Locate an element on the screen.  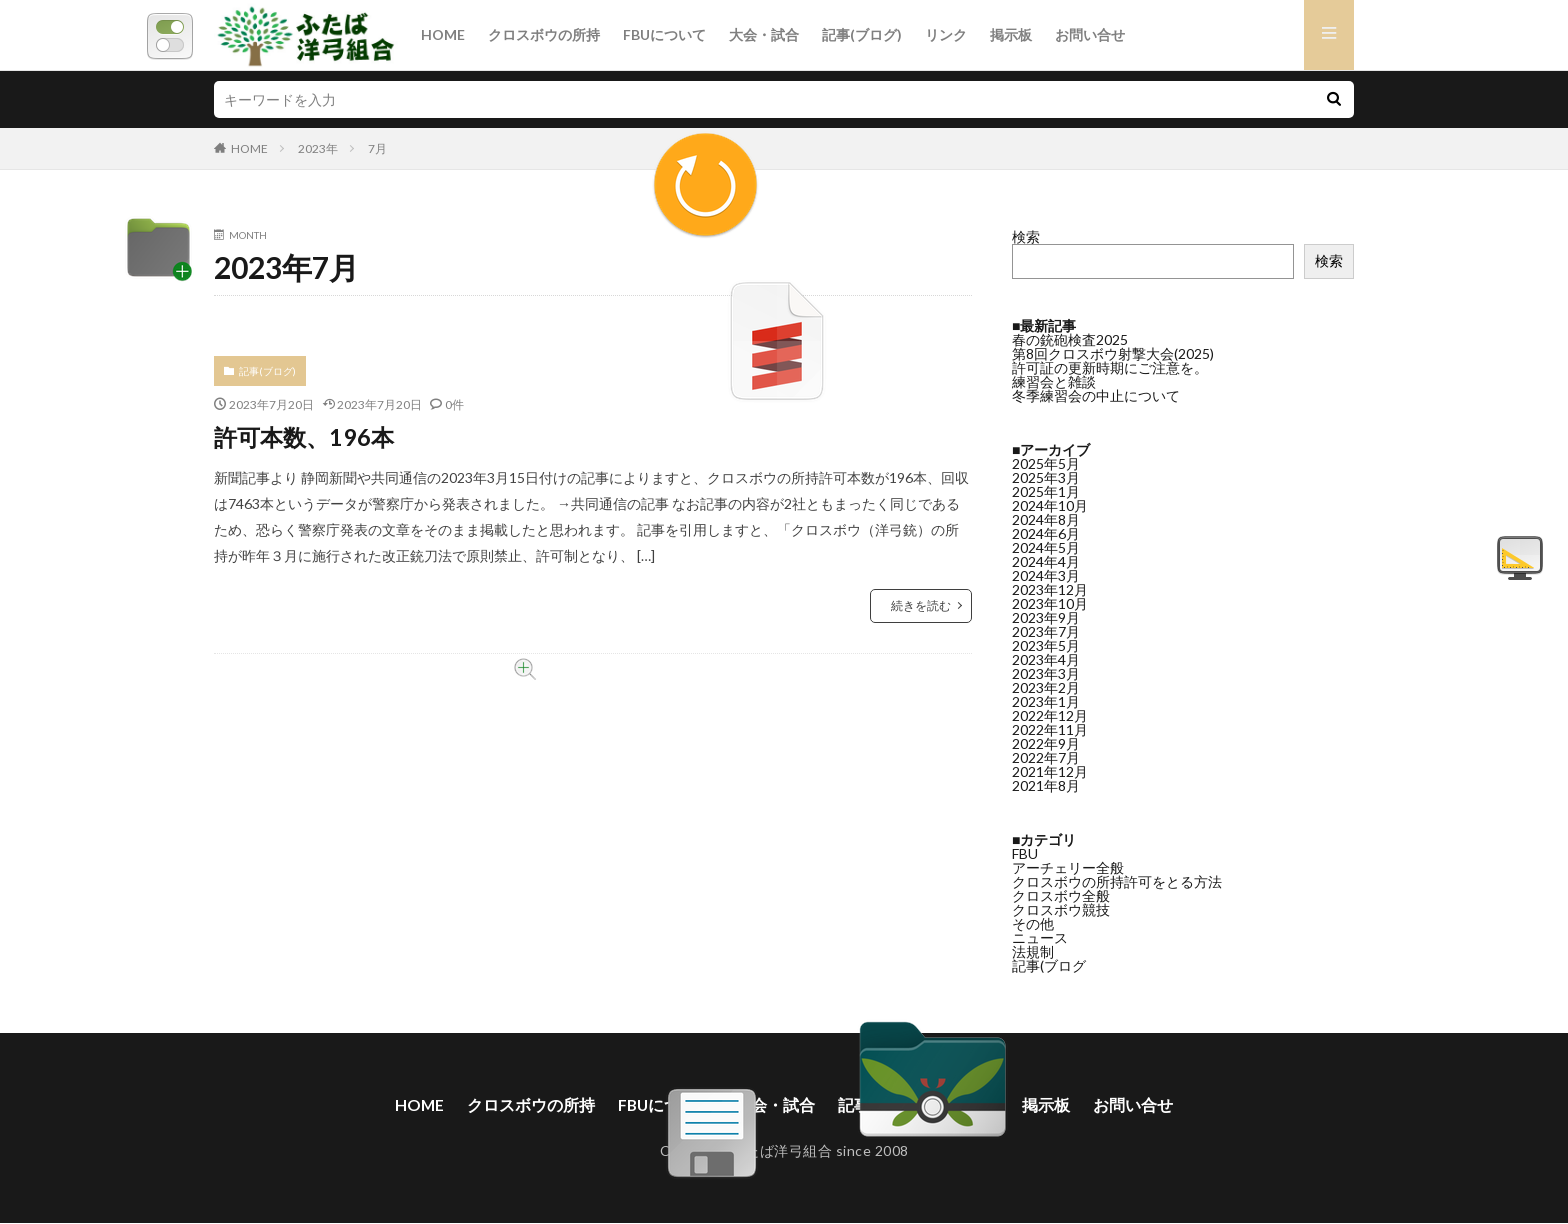
zoom in to view content closer is located at coordinates (525, 669).